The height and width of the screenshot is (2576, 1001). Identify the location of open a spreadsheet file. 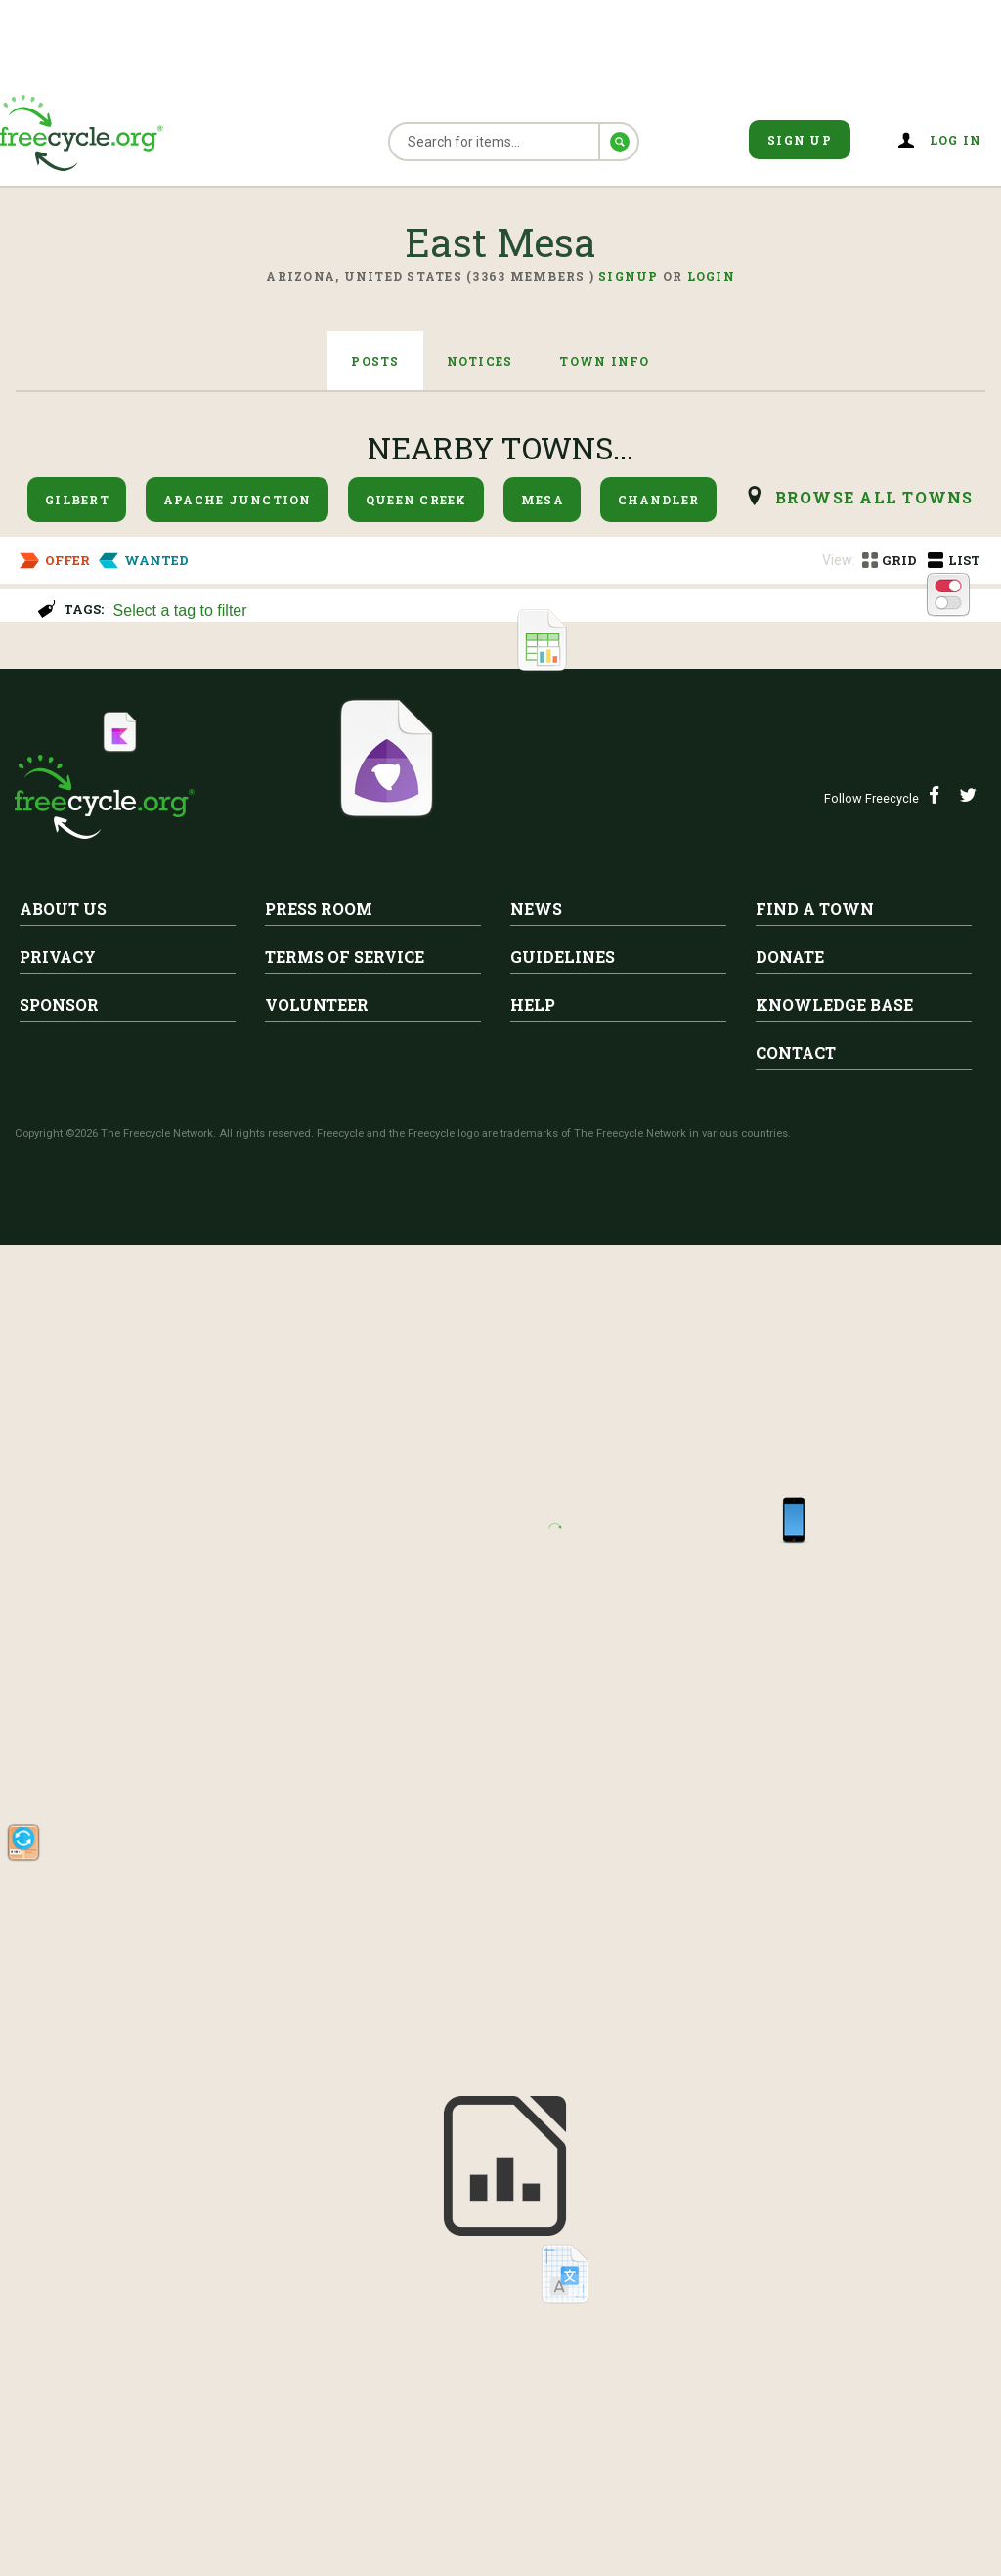
(542, 639).